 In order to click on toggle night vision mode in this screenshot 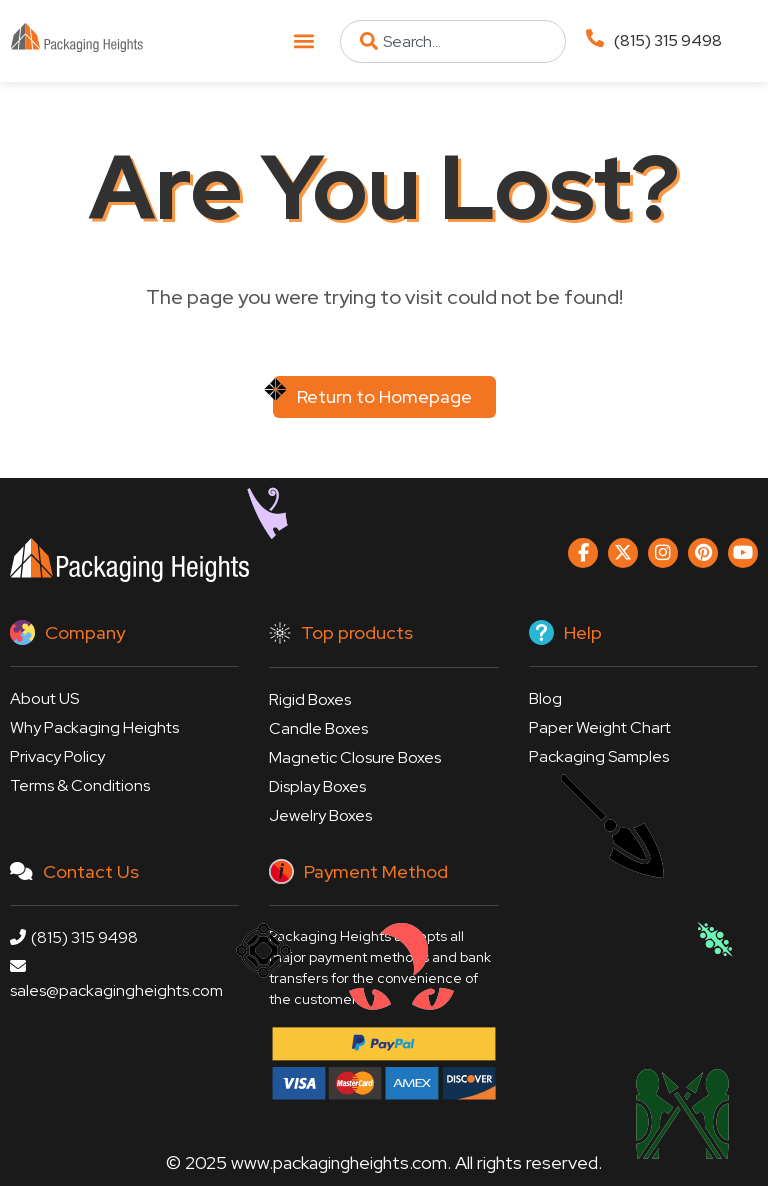, I will do `click(401, 972)`.